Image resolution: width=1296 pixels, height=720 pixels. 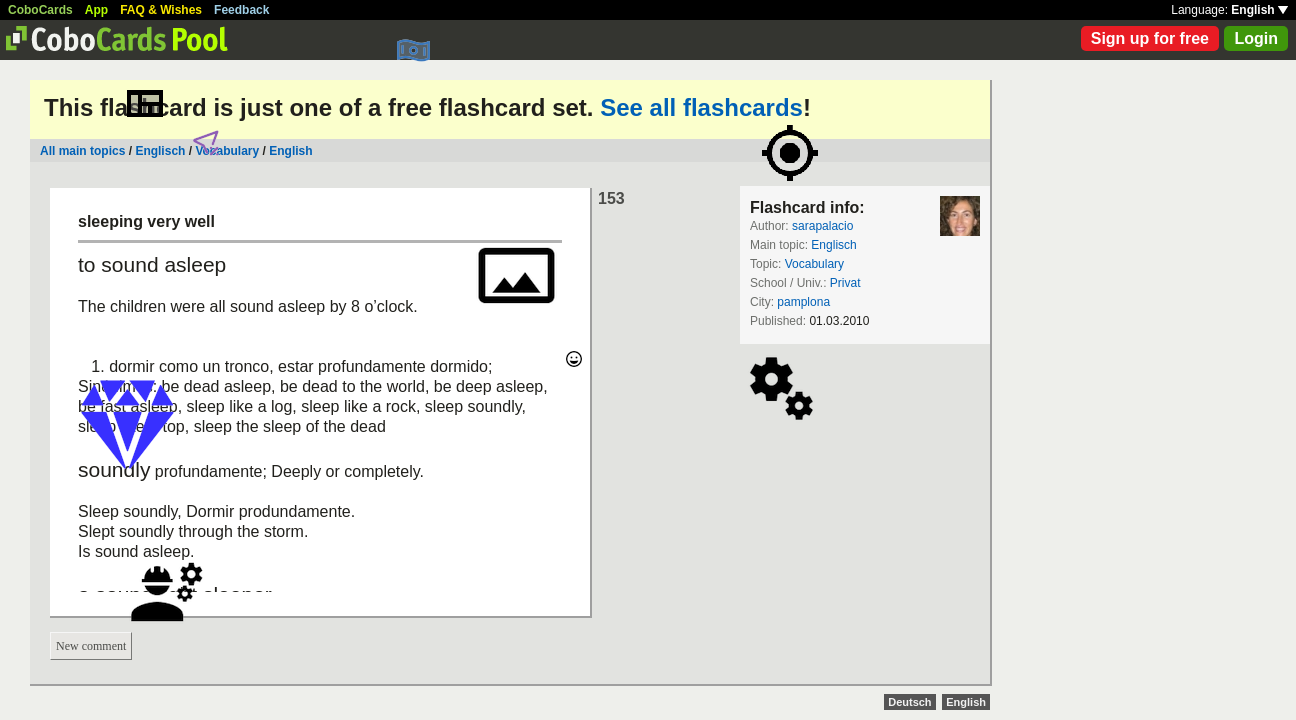 What do you see at coordinates (144, 105) in the screenshot?
I see `switch to quilt or mosaic view layout` at bounding box center [144, 105].